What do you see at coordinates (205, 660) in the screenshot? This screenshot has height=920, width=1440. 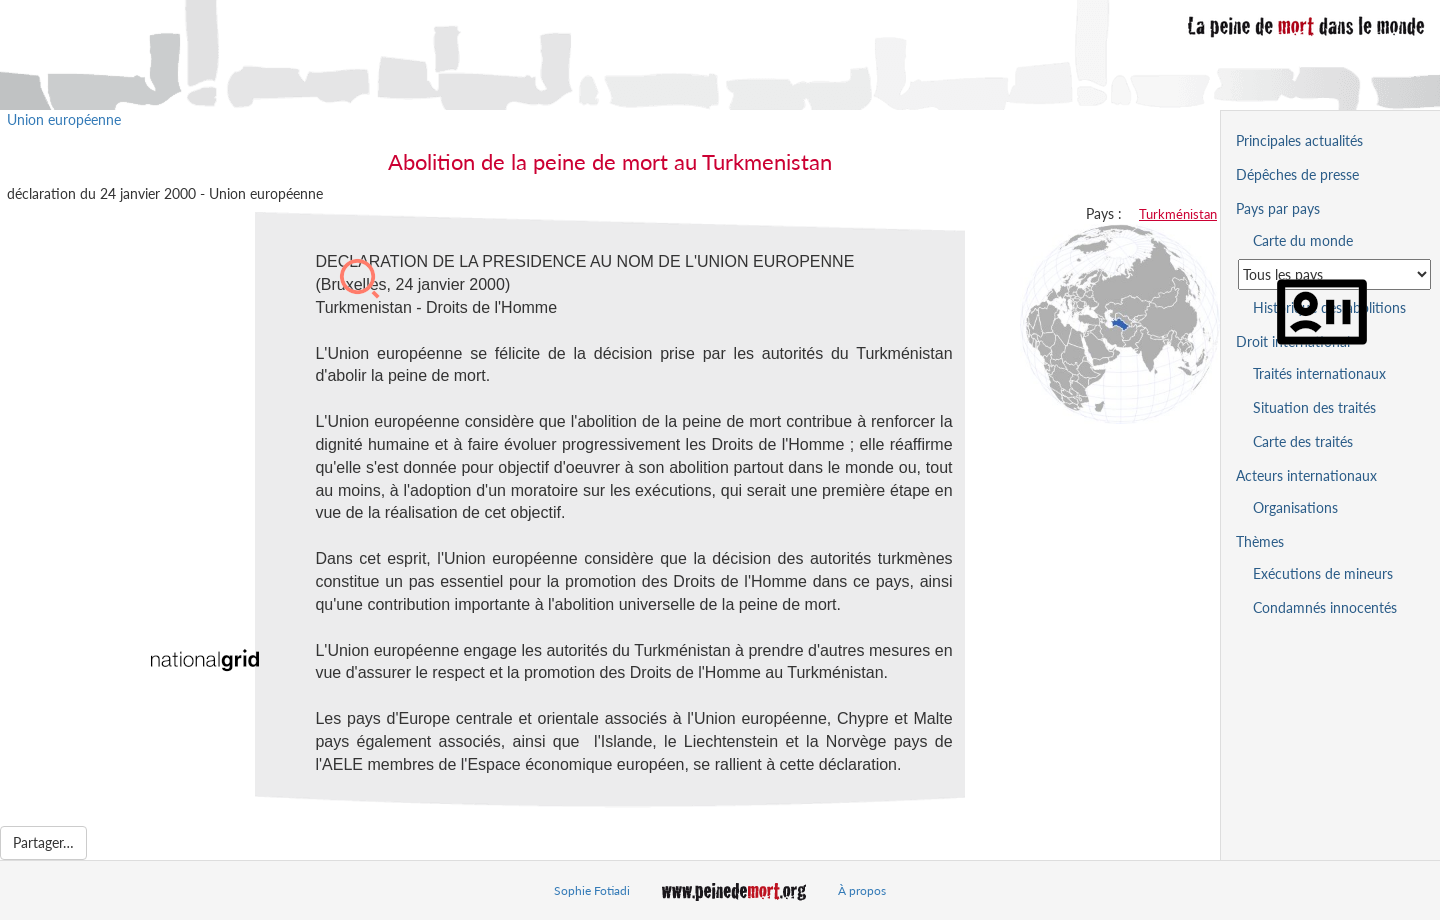 I see `national grid company logo` at bounding box center [205, 660].